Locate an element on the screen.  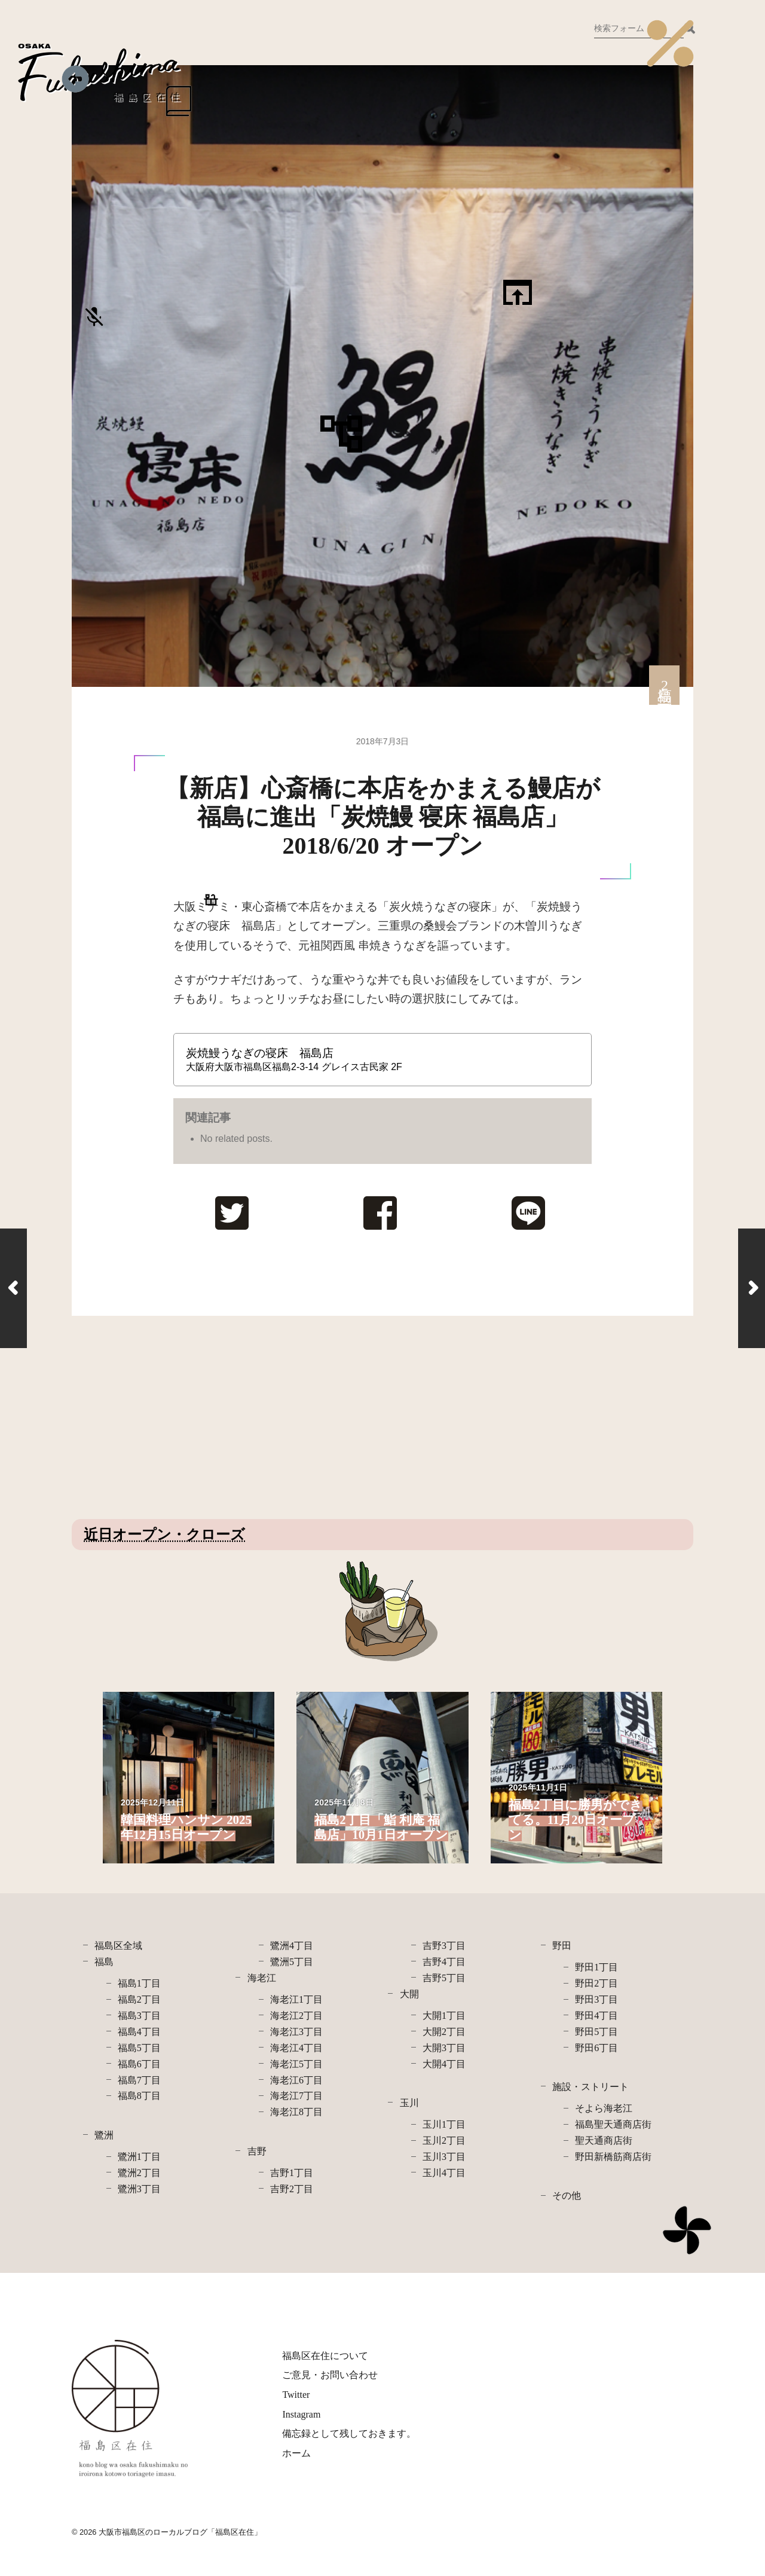
open a book or reading view is located at coordinates (179, 101).